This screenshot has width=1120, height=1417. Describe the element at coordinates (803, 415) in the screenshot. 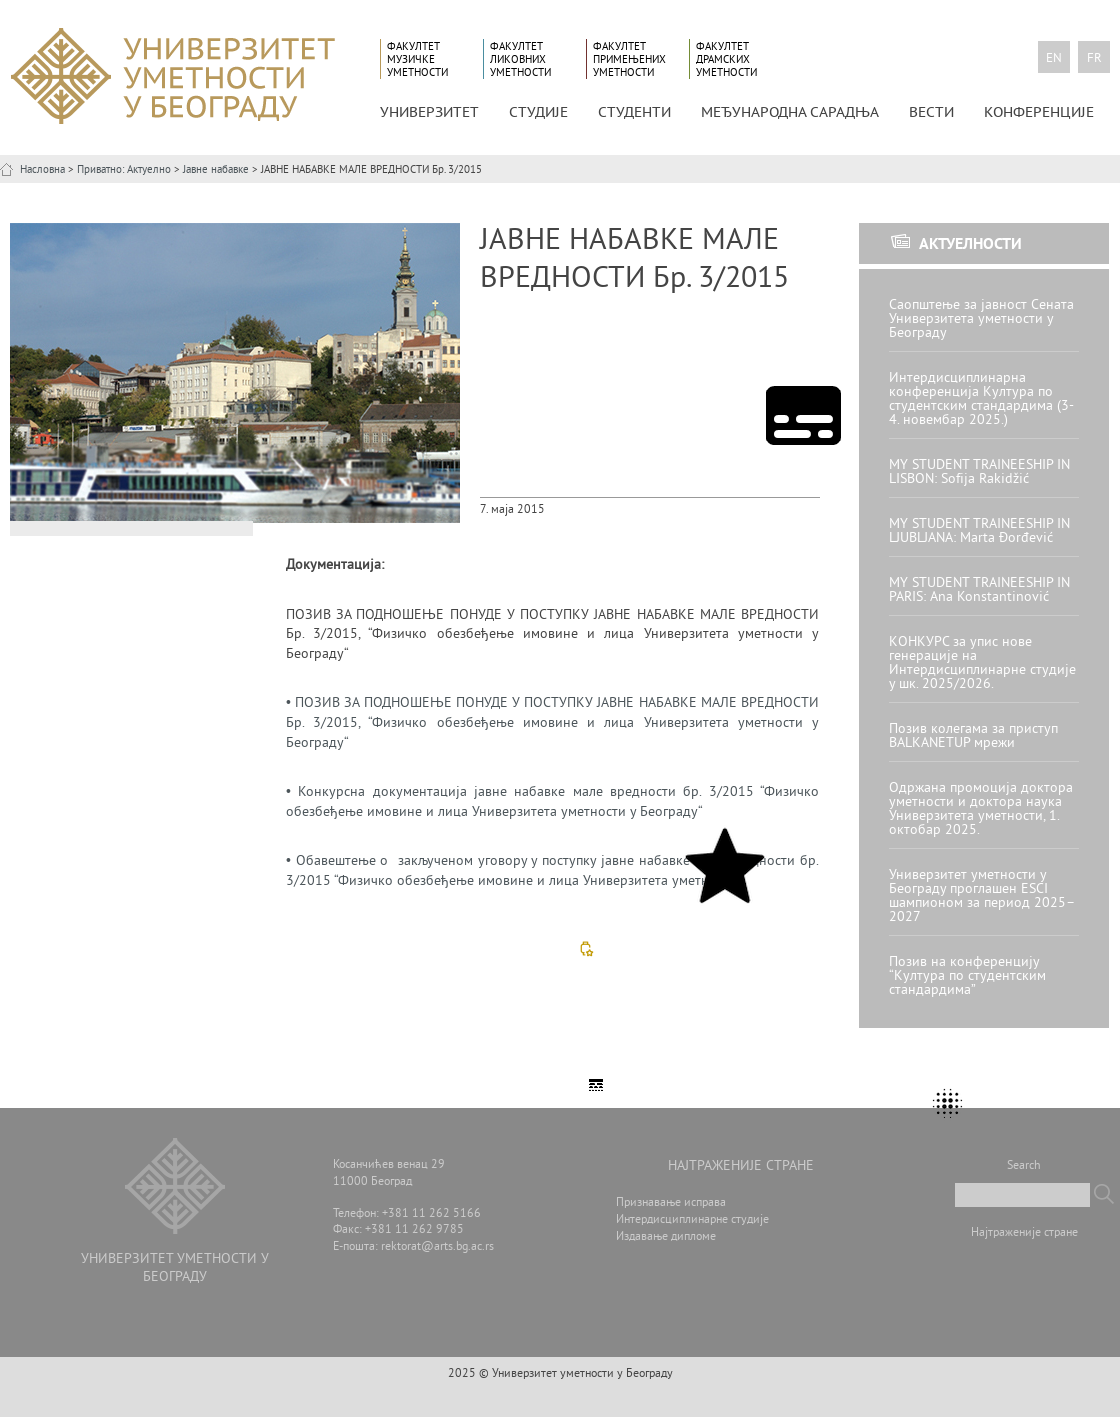

I see `enable subtitles or closed captions` at that location.